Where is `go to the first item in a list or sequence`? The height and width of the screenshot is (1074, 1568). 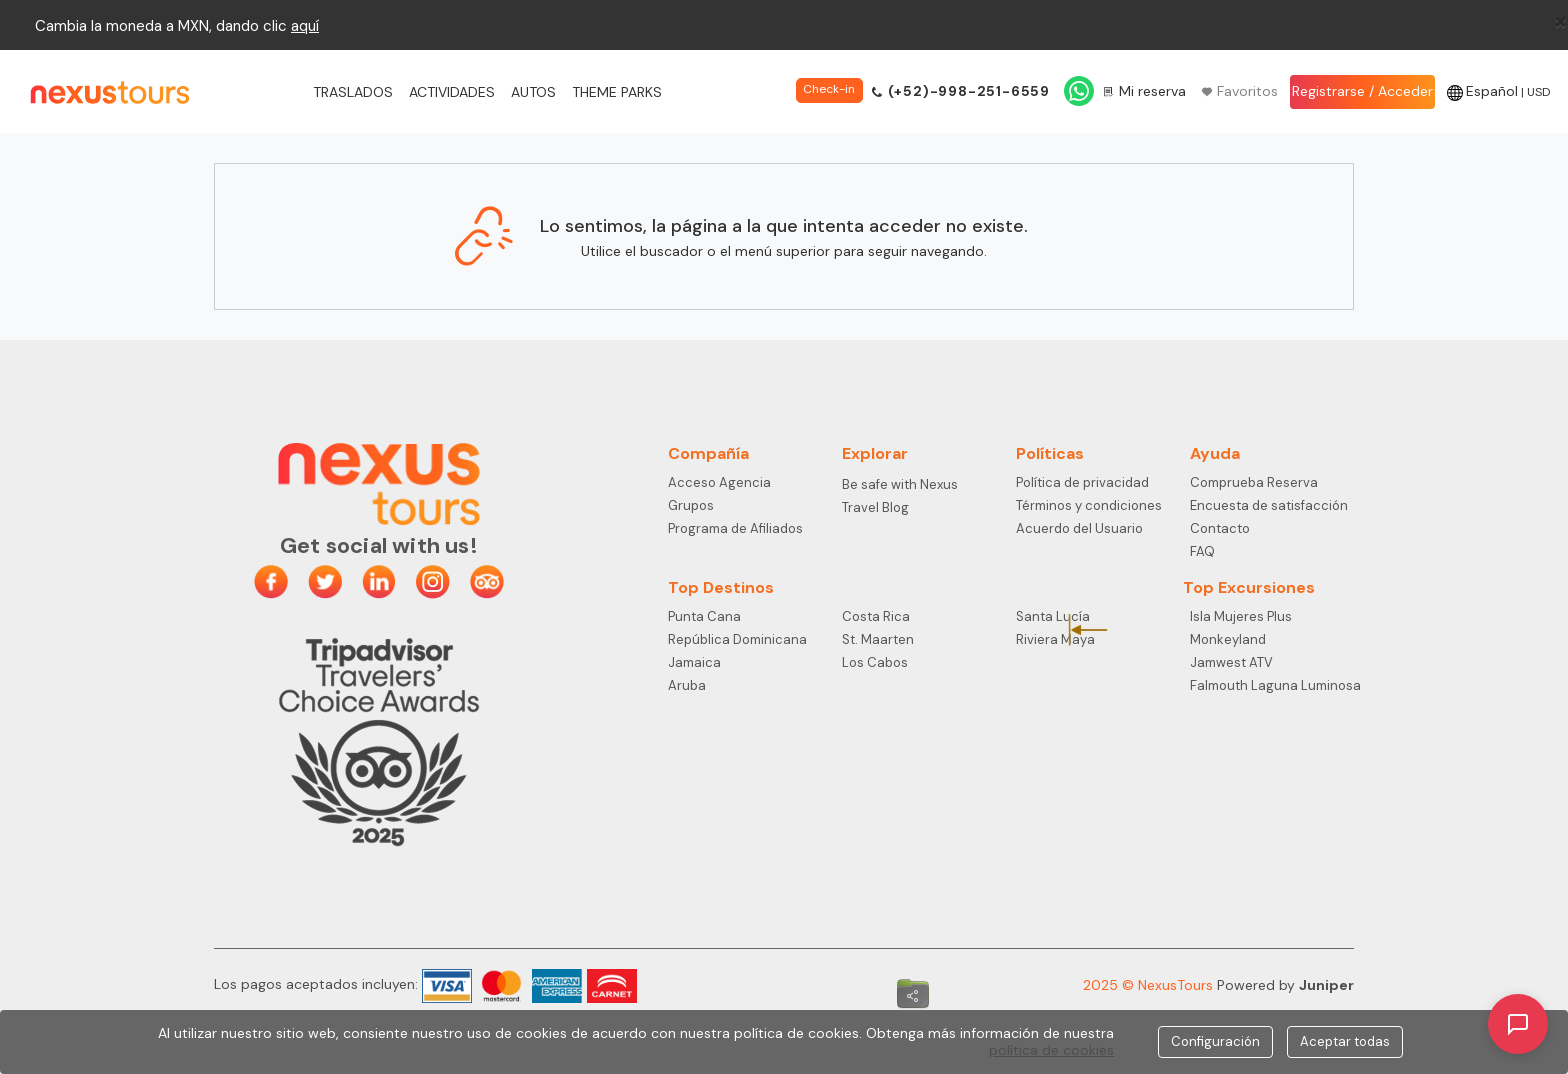 go to the first item in a list or sequence is located at coordinates (1088, 630).